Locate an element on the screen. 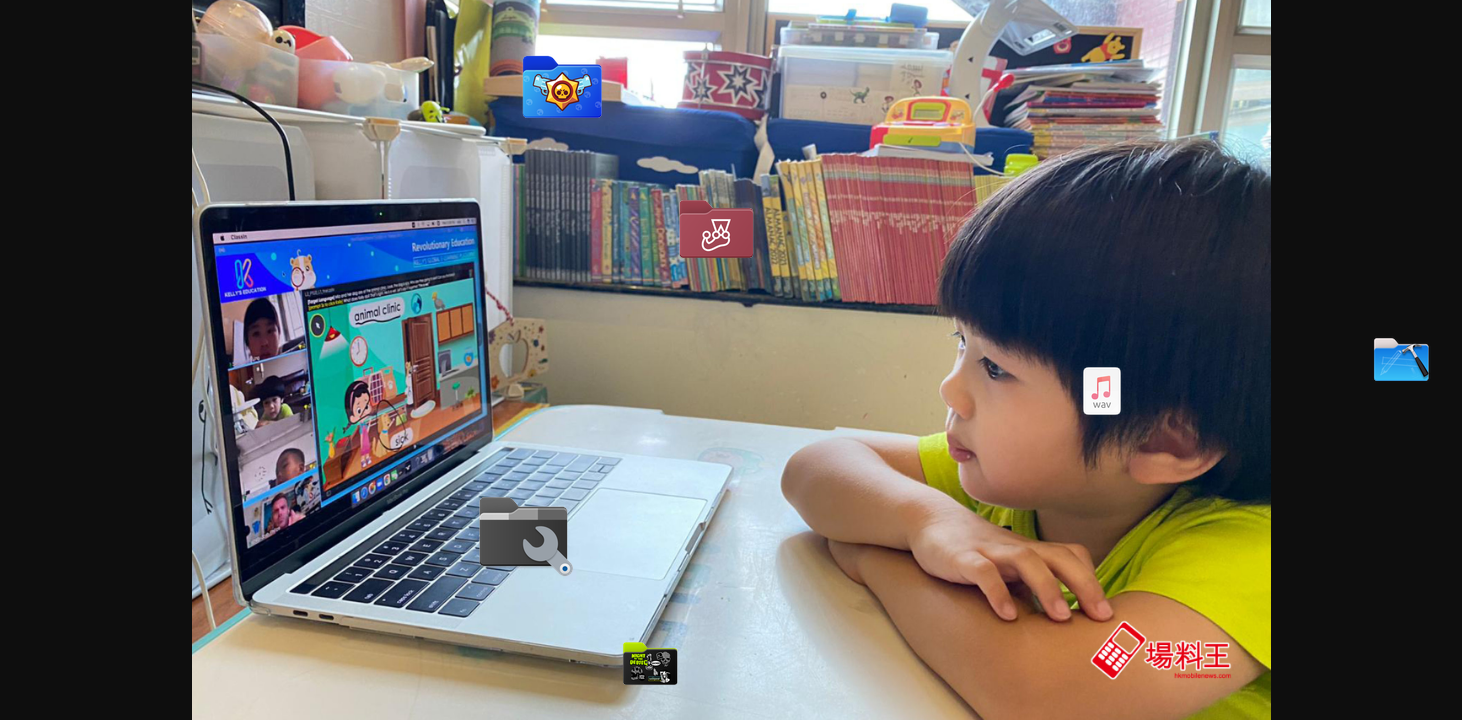 This screenshot has width=1462, height=720. folder containing jest testing framework files is located at coordinates (716, 231).